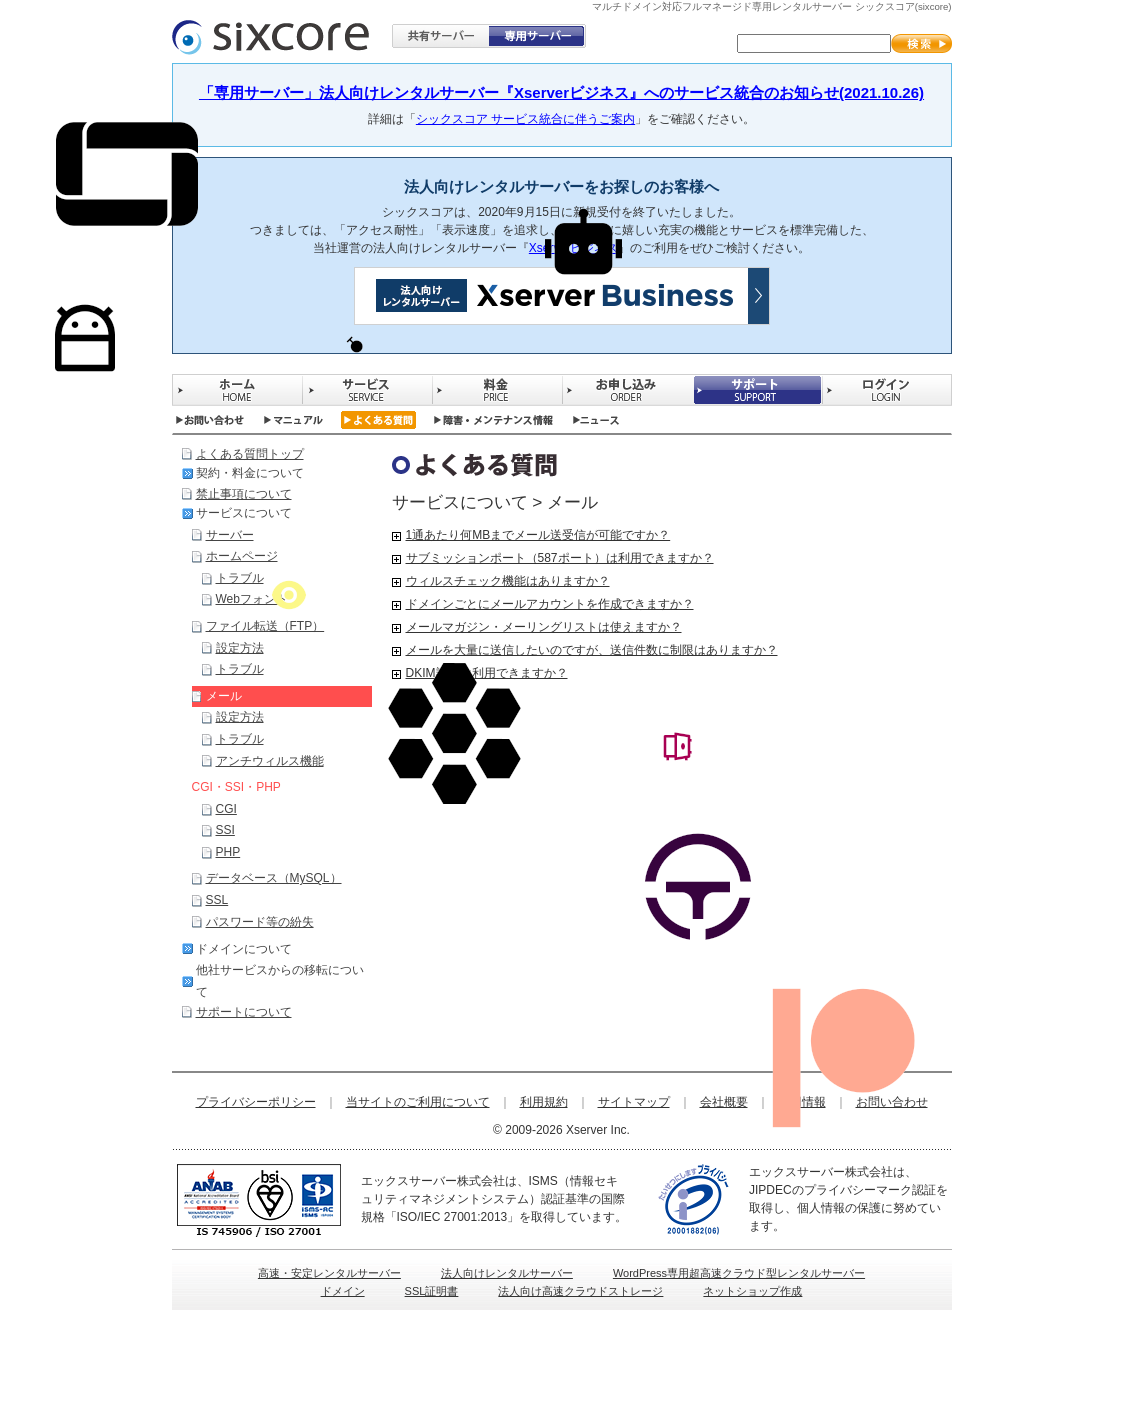 The width and height of the screenshot is (1123, 1405). Describe the element at coordinates (127, 174) in the screenshot. I see `open google tv app` at that location.